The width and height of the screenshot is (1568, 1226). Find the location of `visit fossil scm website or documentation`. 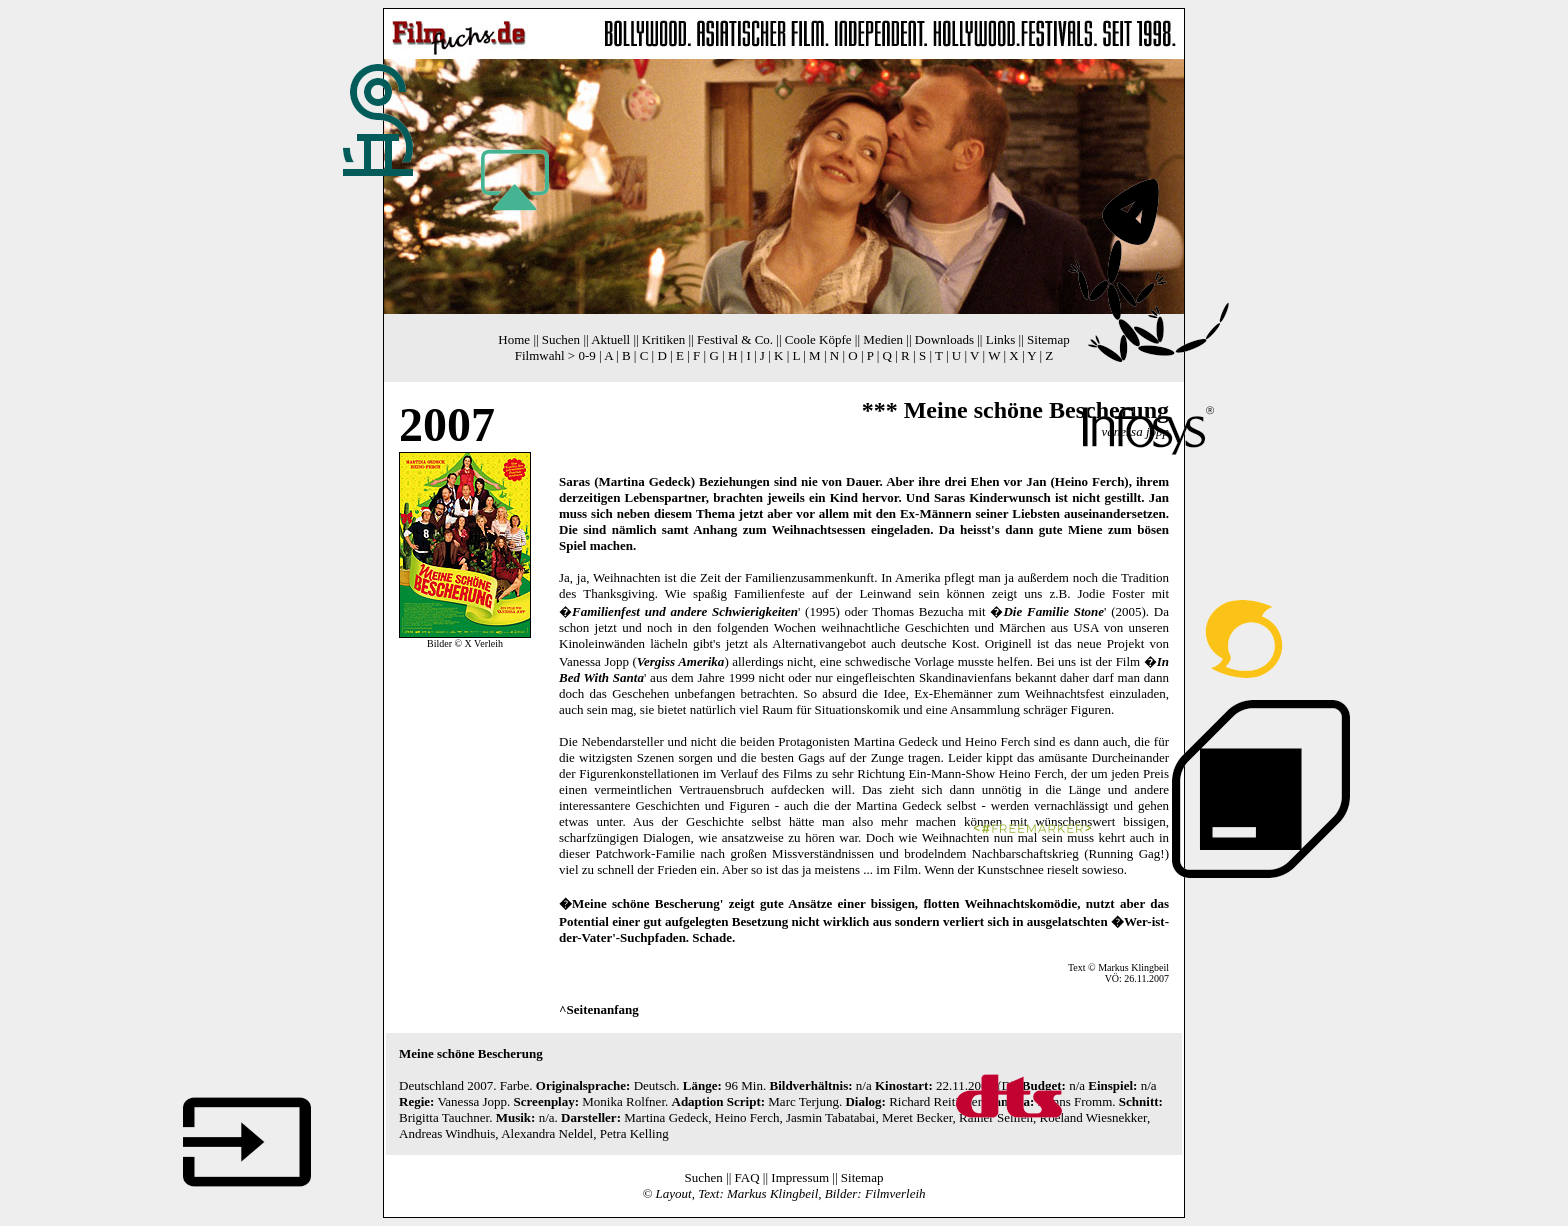

visit fossil scm website or documentation is located at coordinates (1148, 270).